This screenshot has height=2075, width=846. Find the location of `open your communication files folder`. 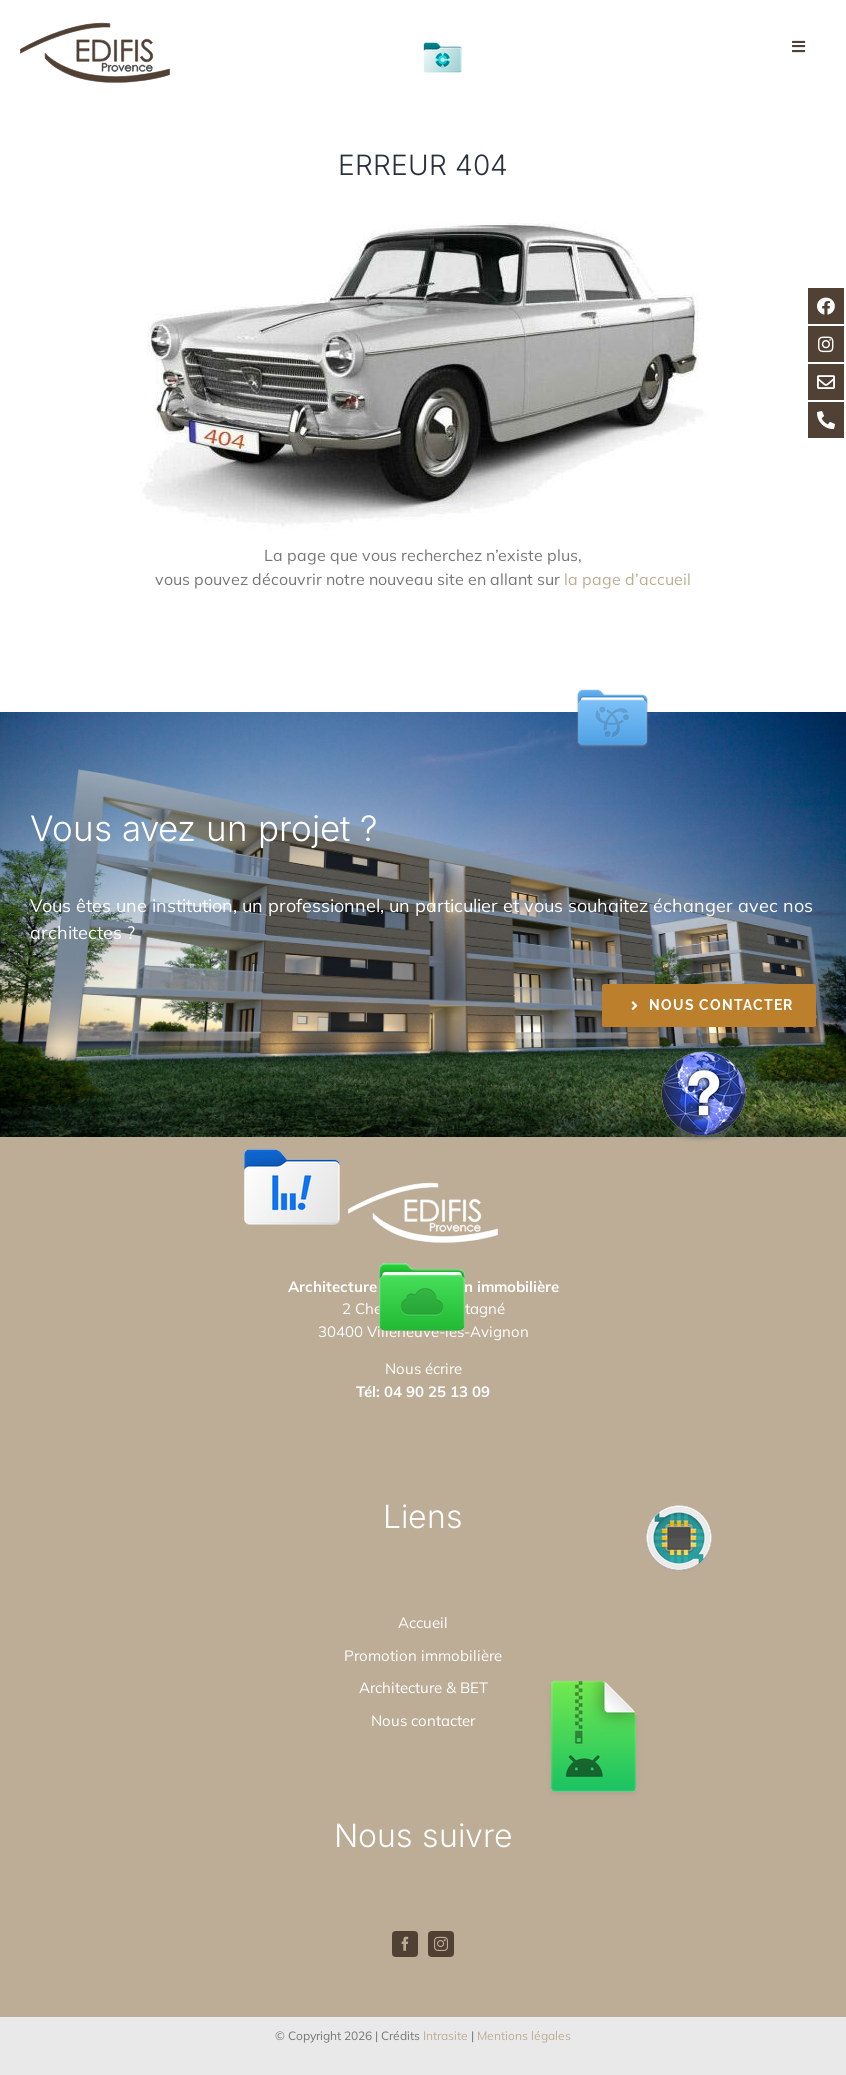

open your communication files folder is located at coordinates (612, 717).